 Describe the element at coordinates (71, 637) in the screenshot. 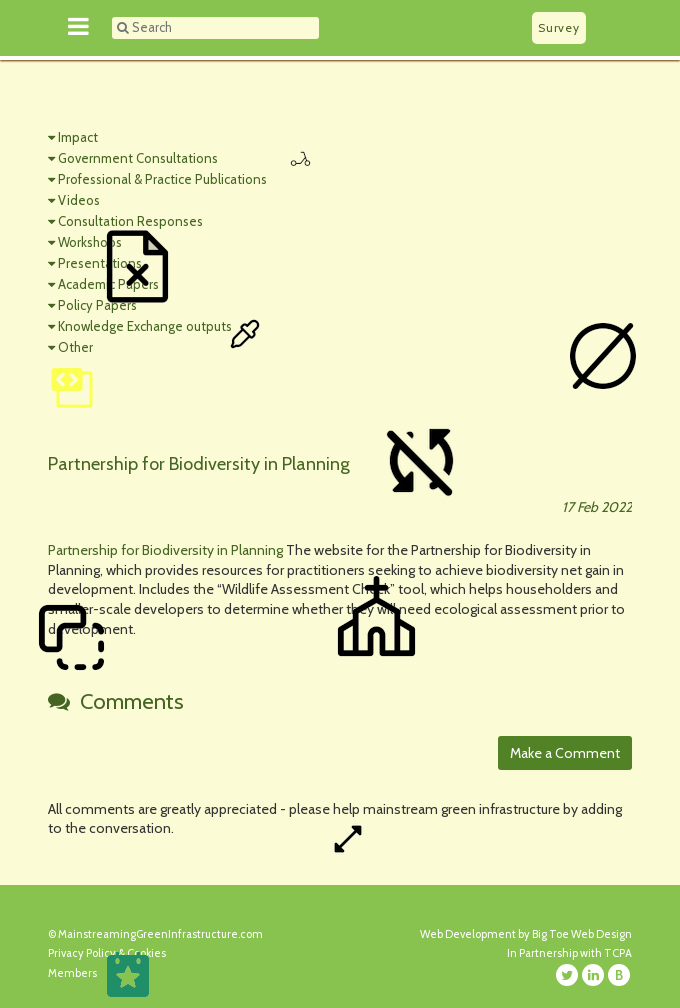

I see `subtract or remove a selected shape` at that location.